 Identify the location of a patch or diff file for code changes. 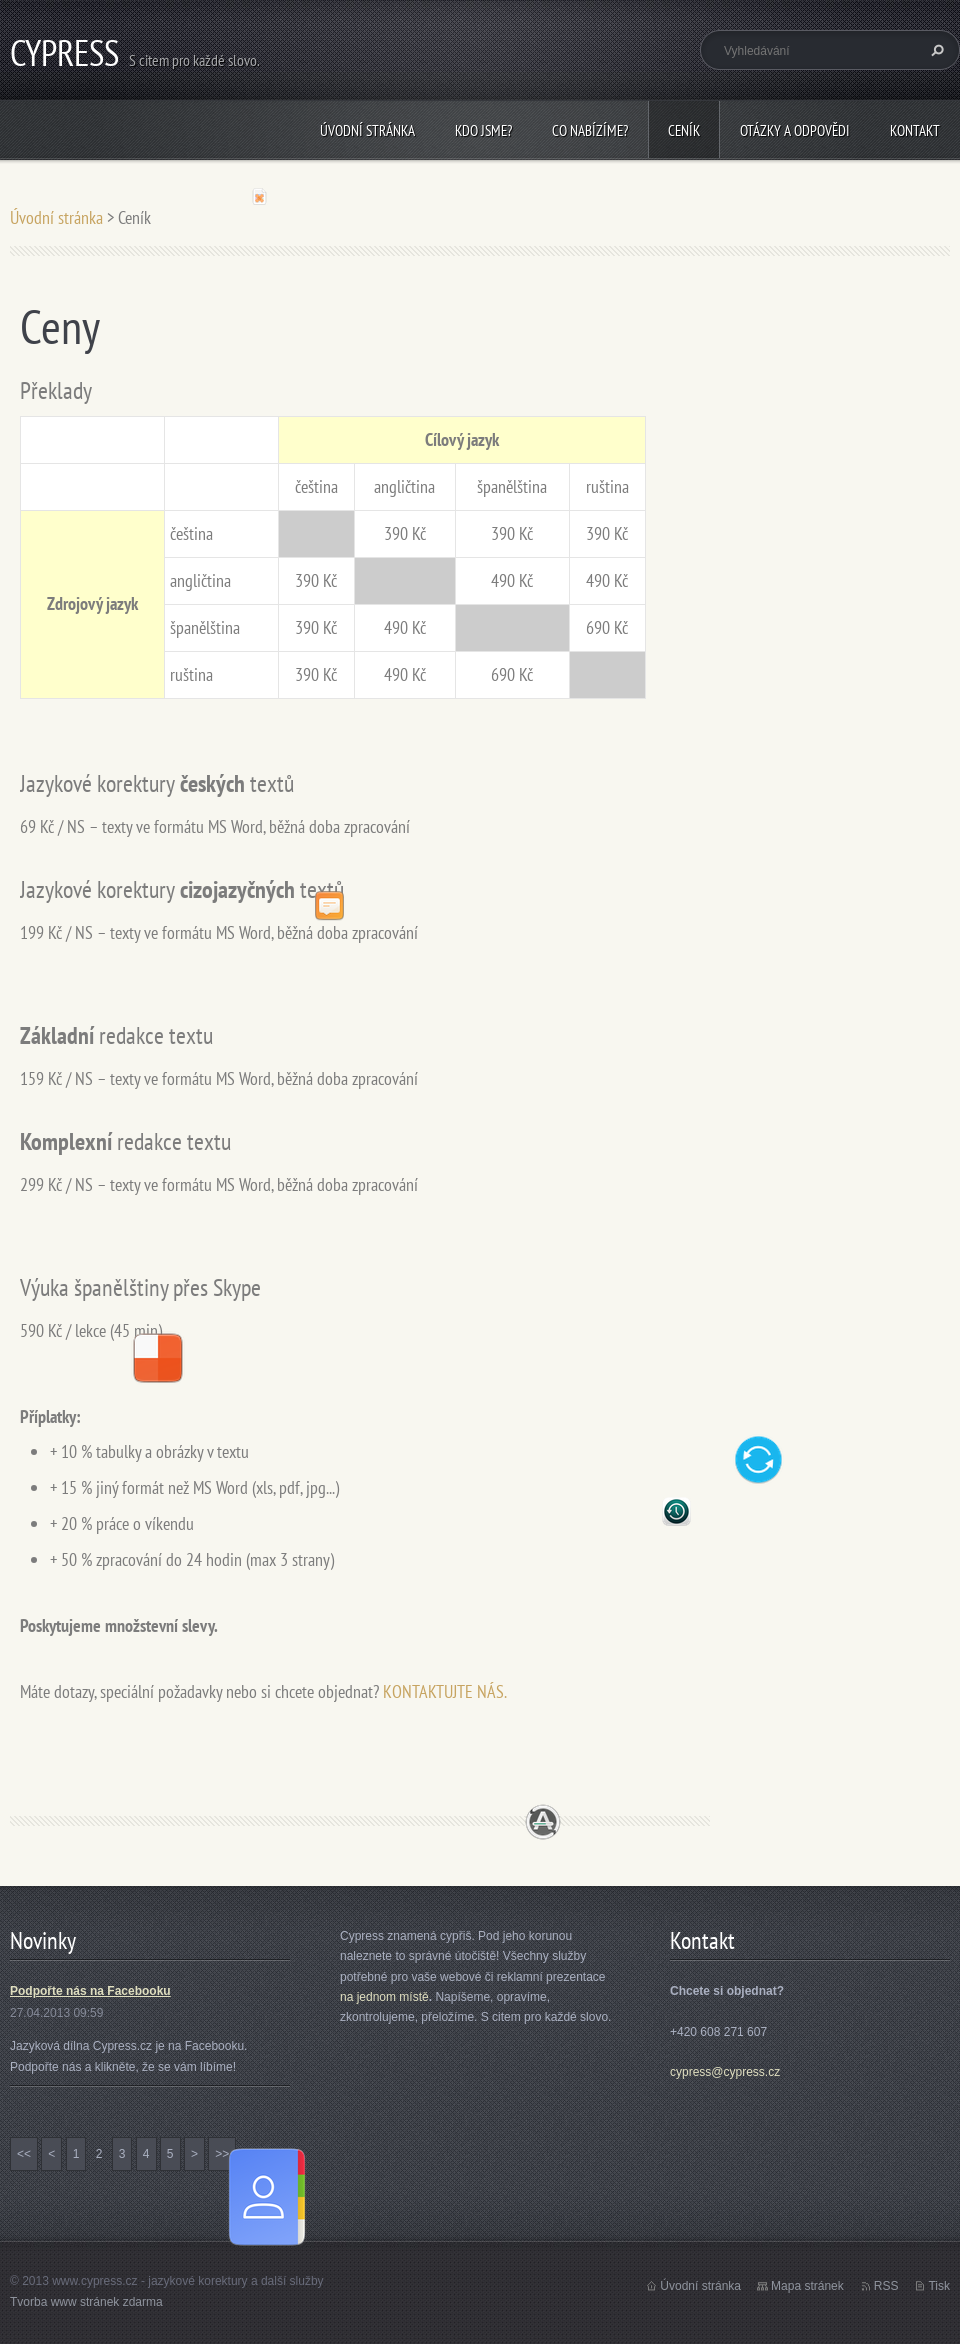
(259, 196).